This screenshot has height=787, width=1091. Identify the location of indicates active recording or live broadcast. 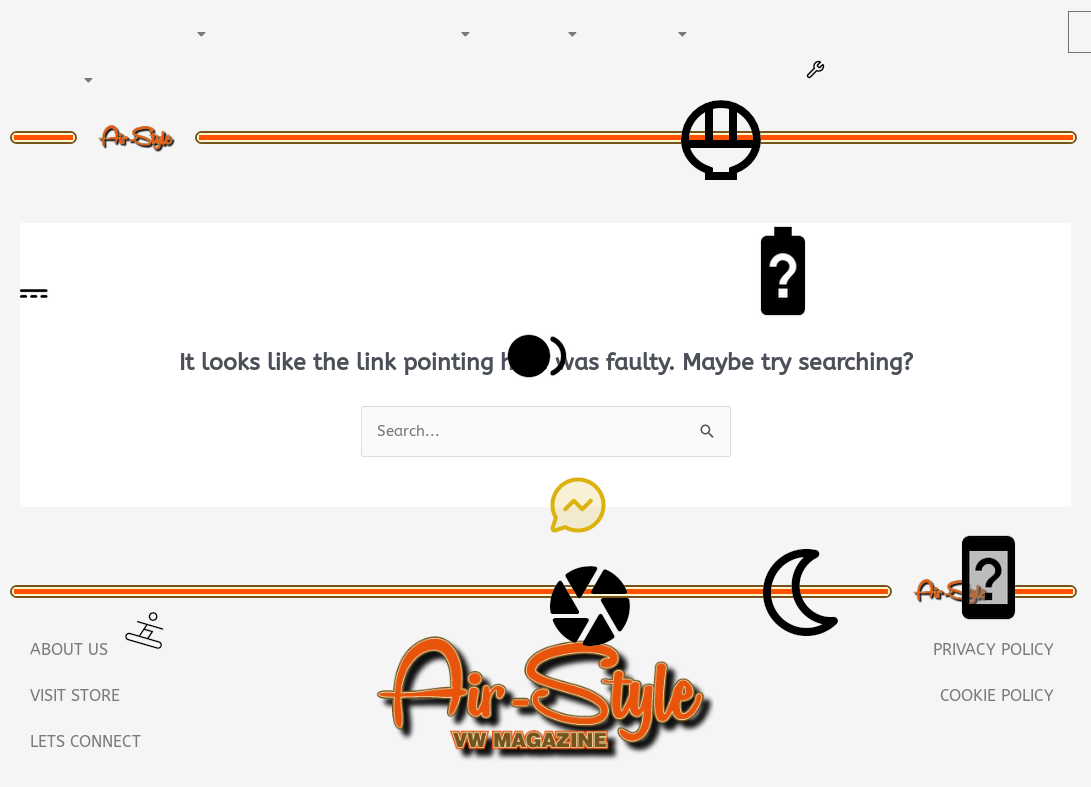
(537, 356).